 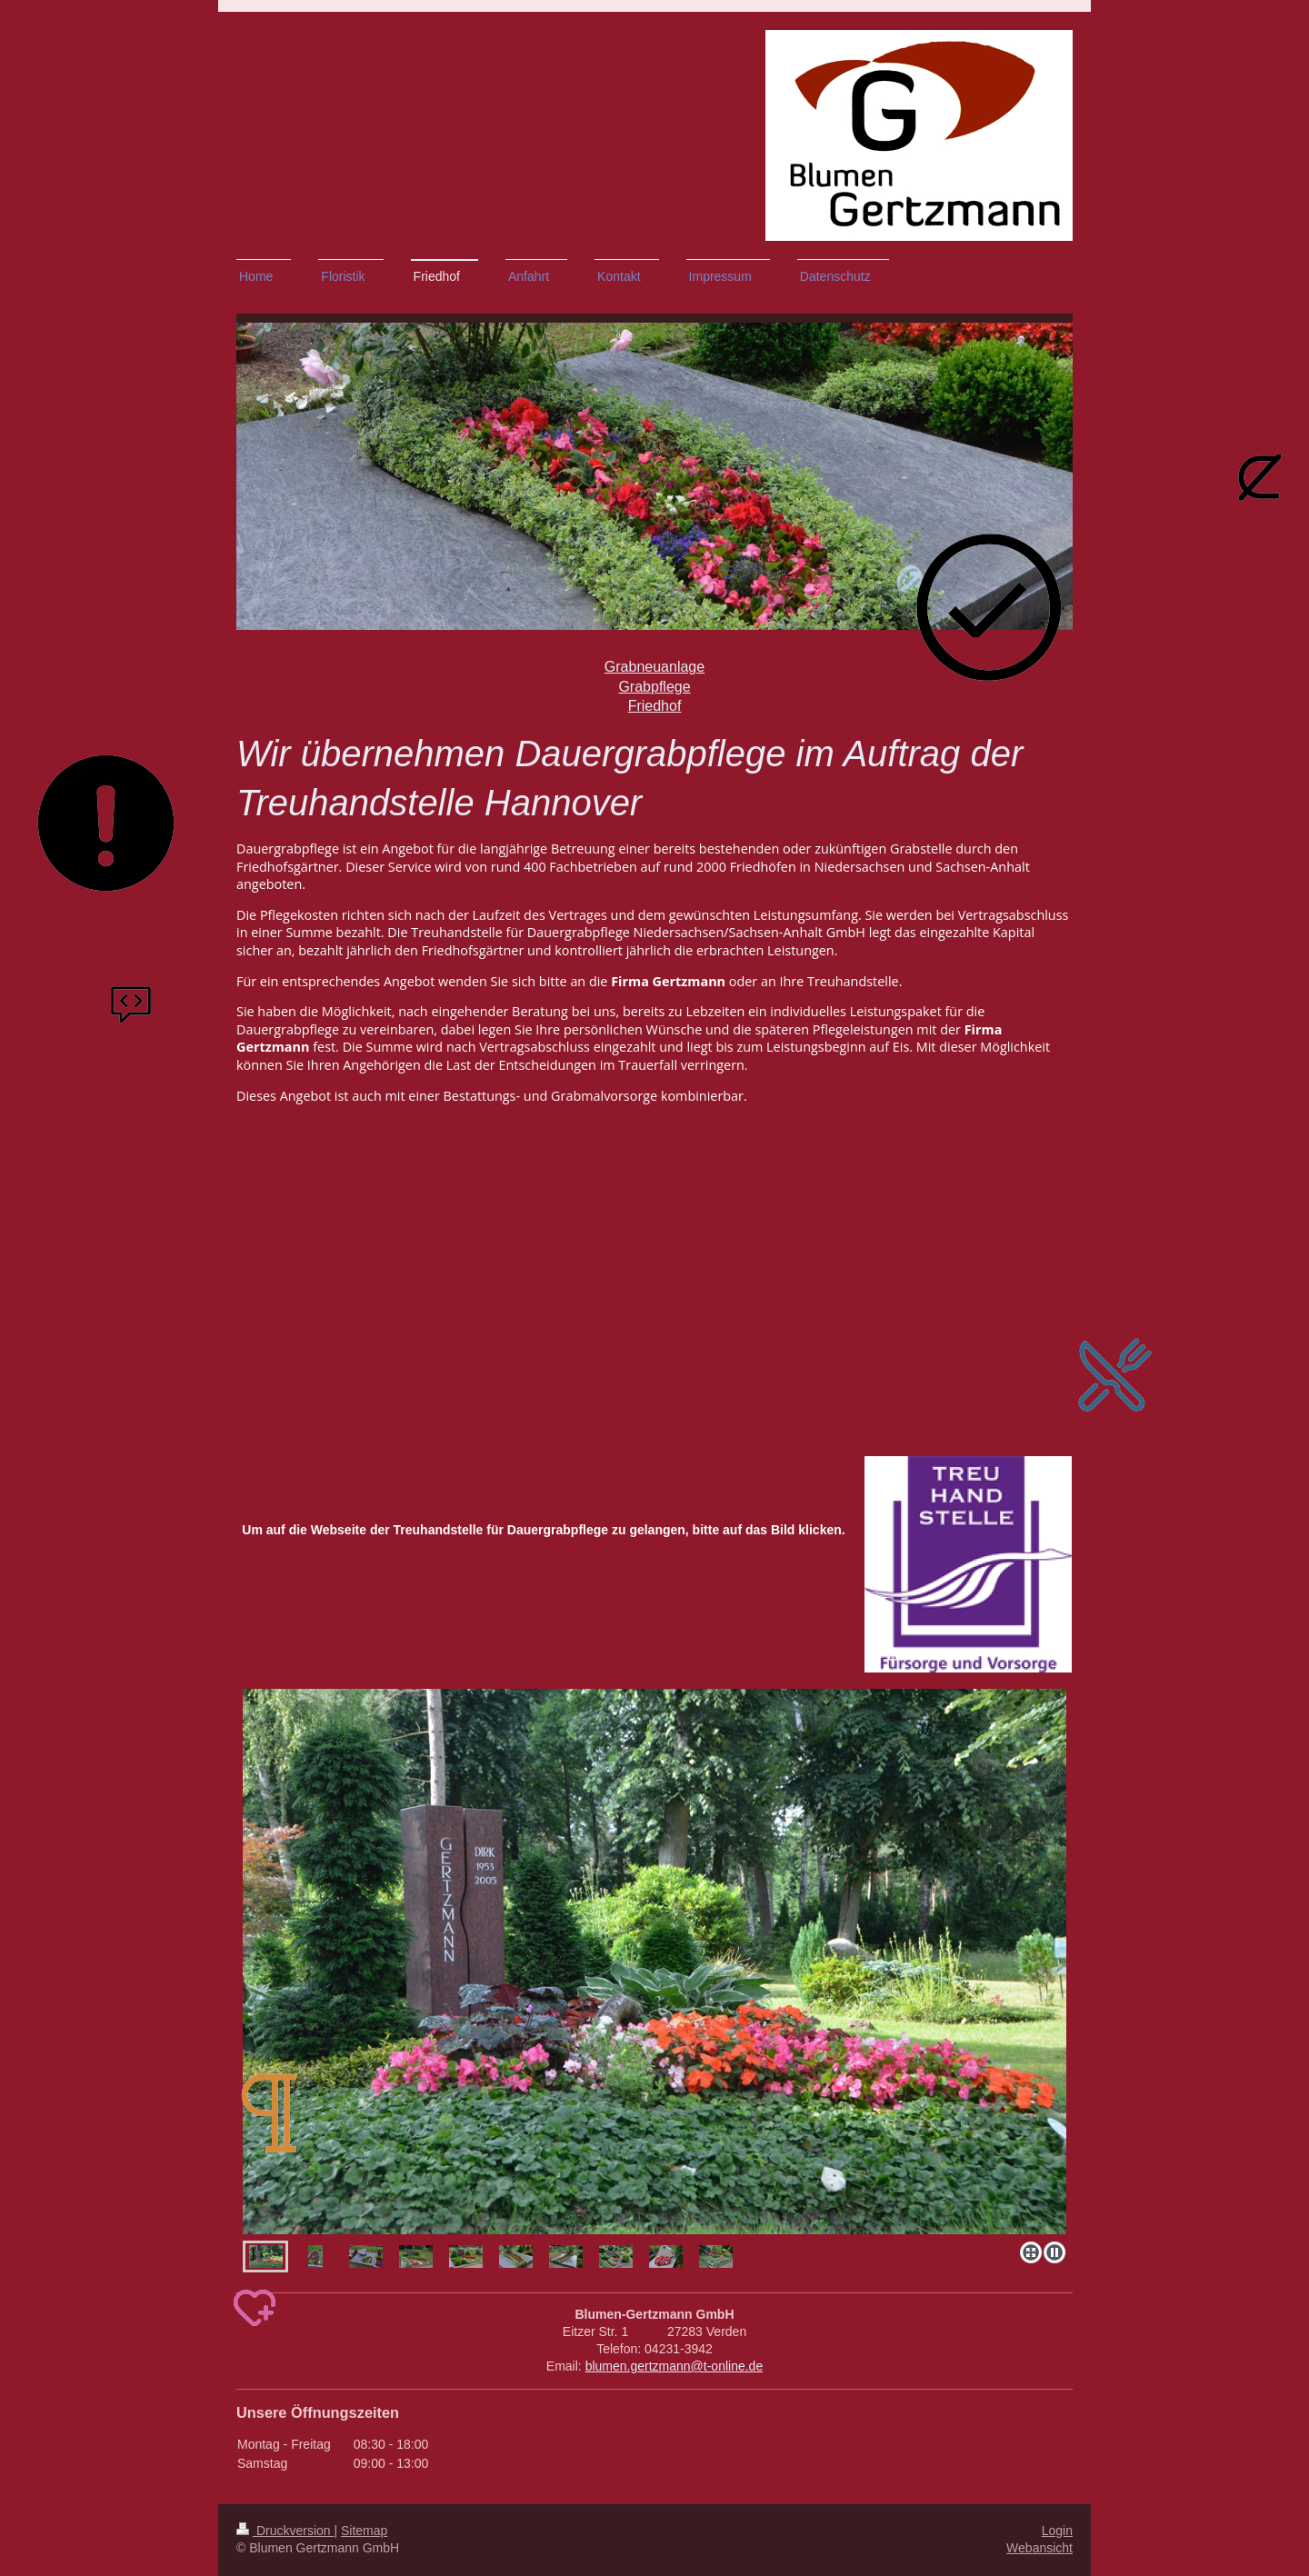 What do you see at coordinates (272, 2116) in the screenshot?
I see `toggle whitespace visibility in editor` at bounding box center [272, 2116].